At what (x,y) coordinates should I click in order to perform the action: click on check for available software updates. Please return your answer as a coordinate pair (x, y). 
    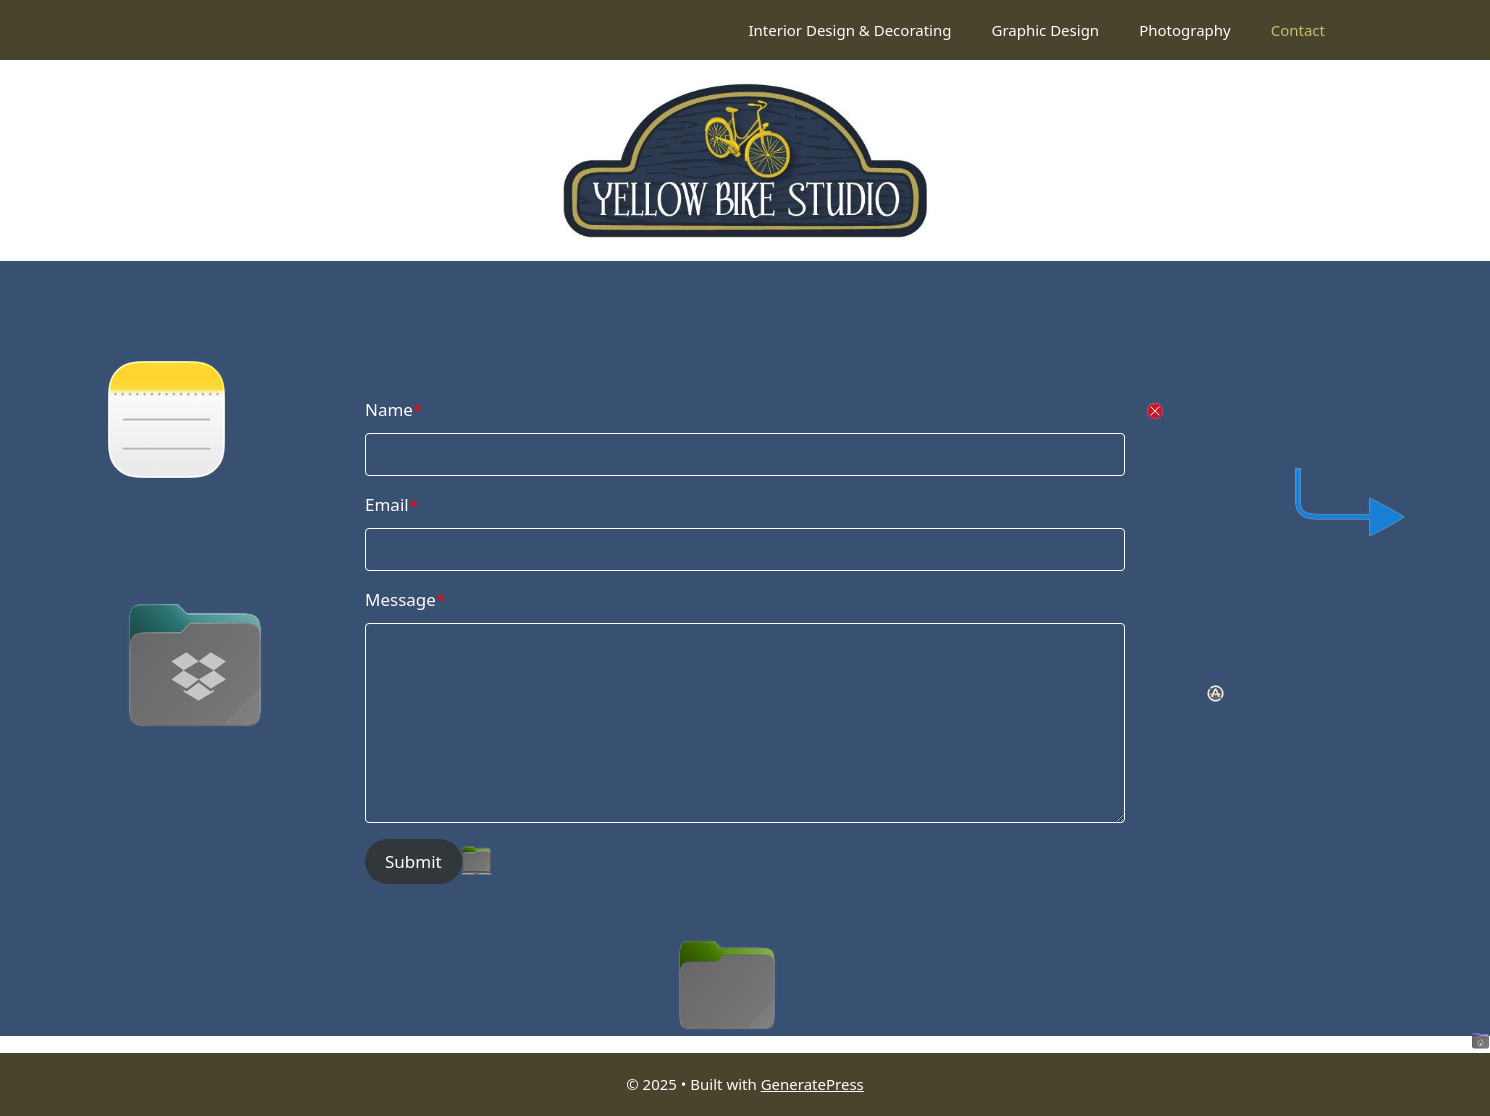
    Looking at the image, I should click on (1215, 693).